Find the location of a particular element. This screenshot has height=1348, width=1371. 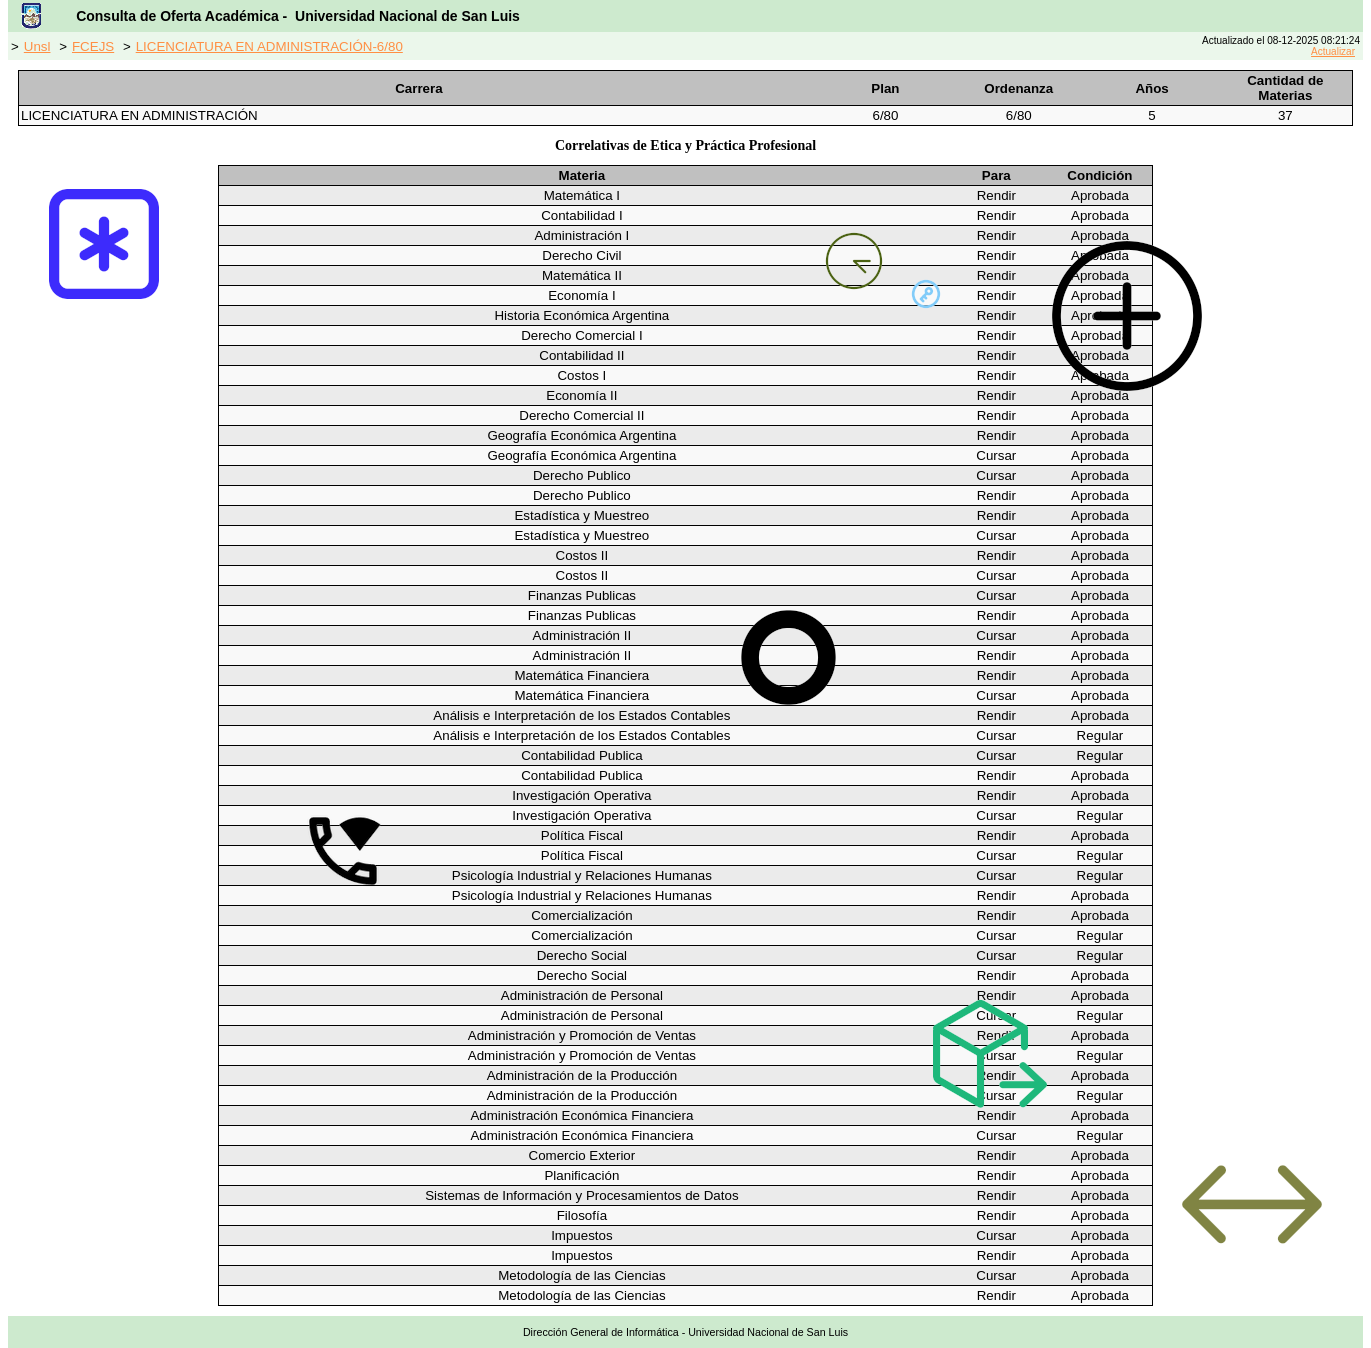

view packages that depend on this project is located at coordinates (990, 1055).